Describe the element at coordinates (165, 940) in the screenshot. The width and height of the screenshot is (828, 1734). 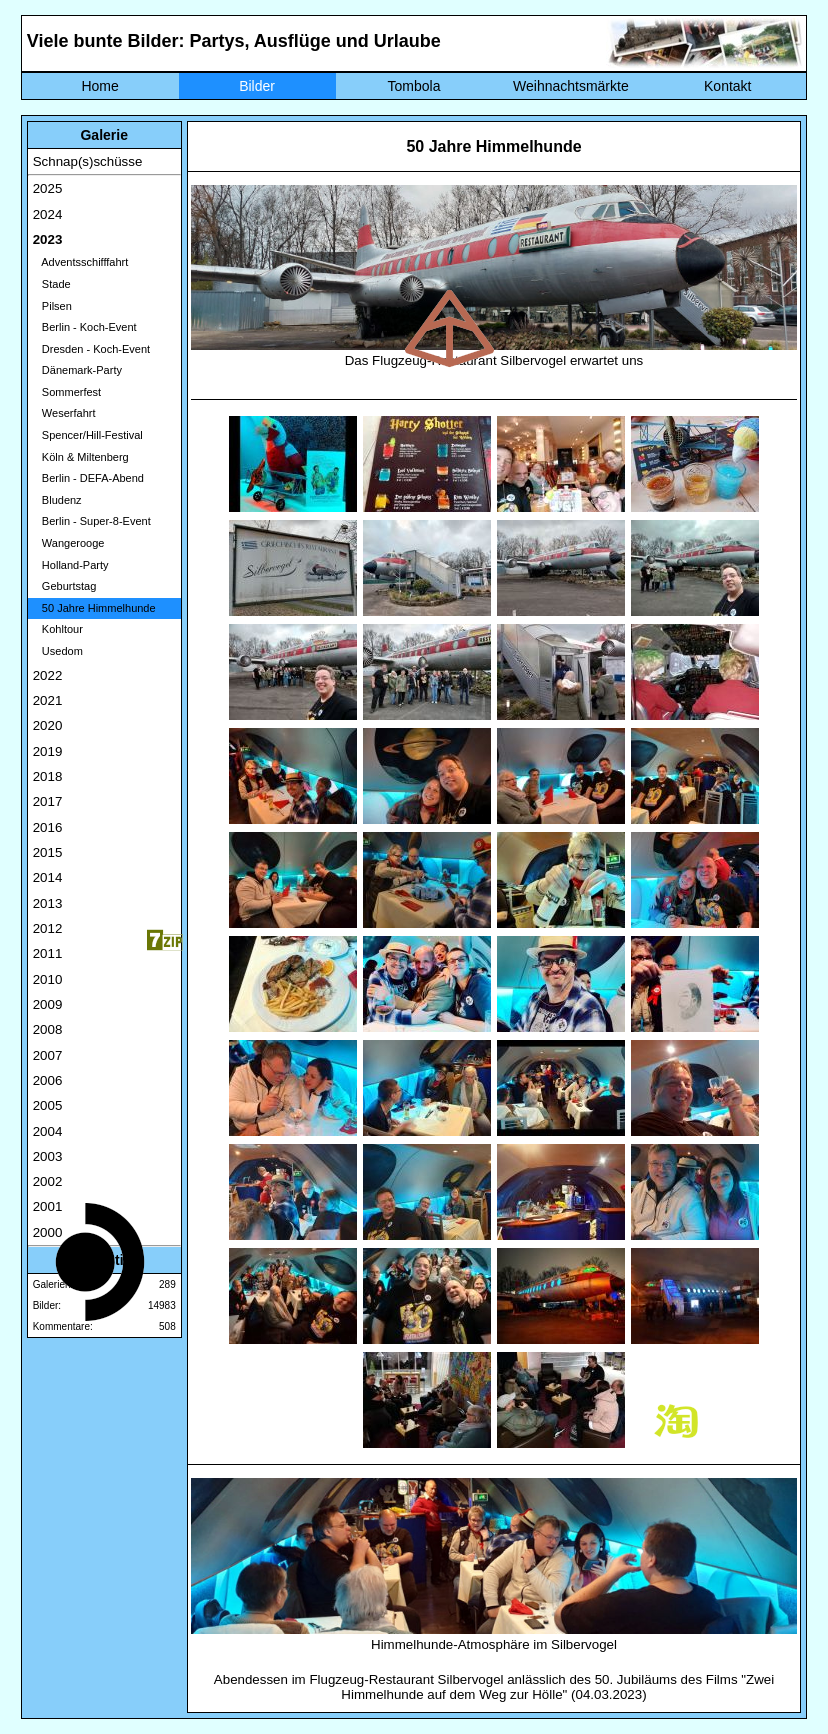
I see `7-Zip file compression software logo` at that location.